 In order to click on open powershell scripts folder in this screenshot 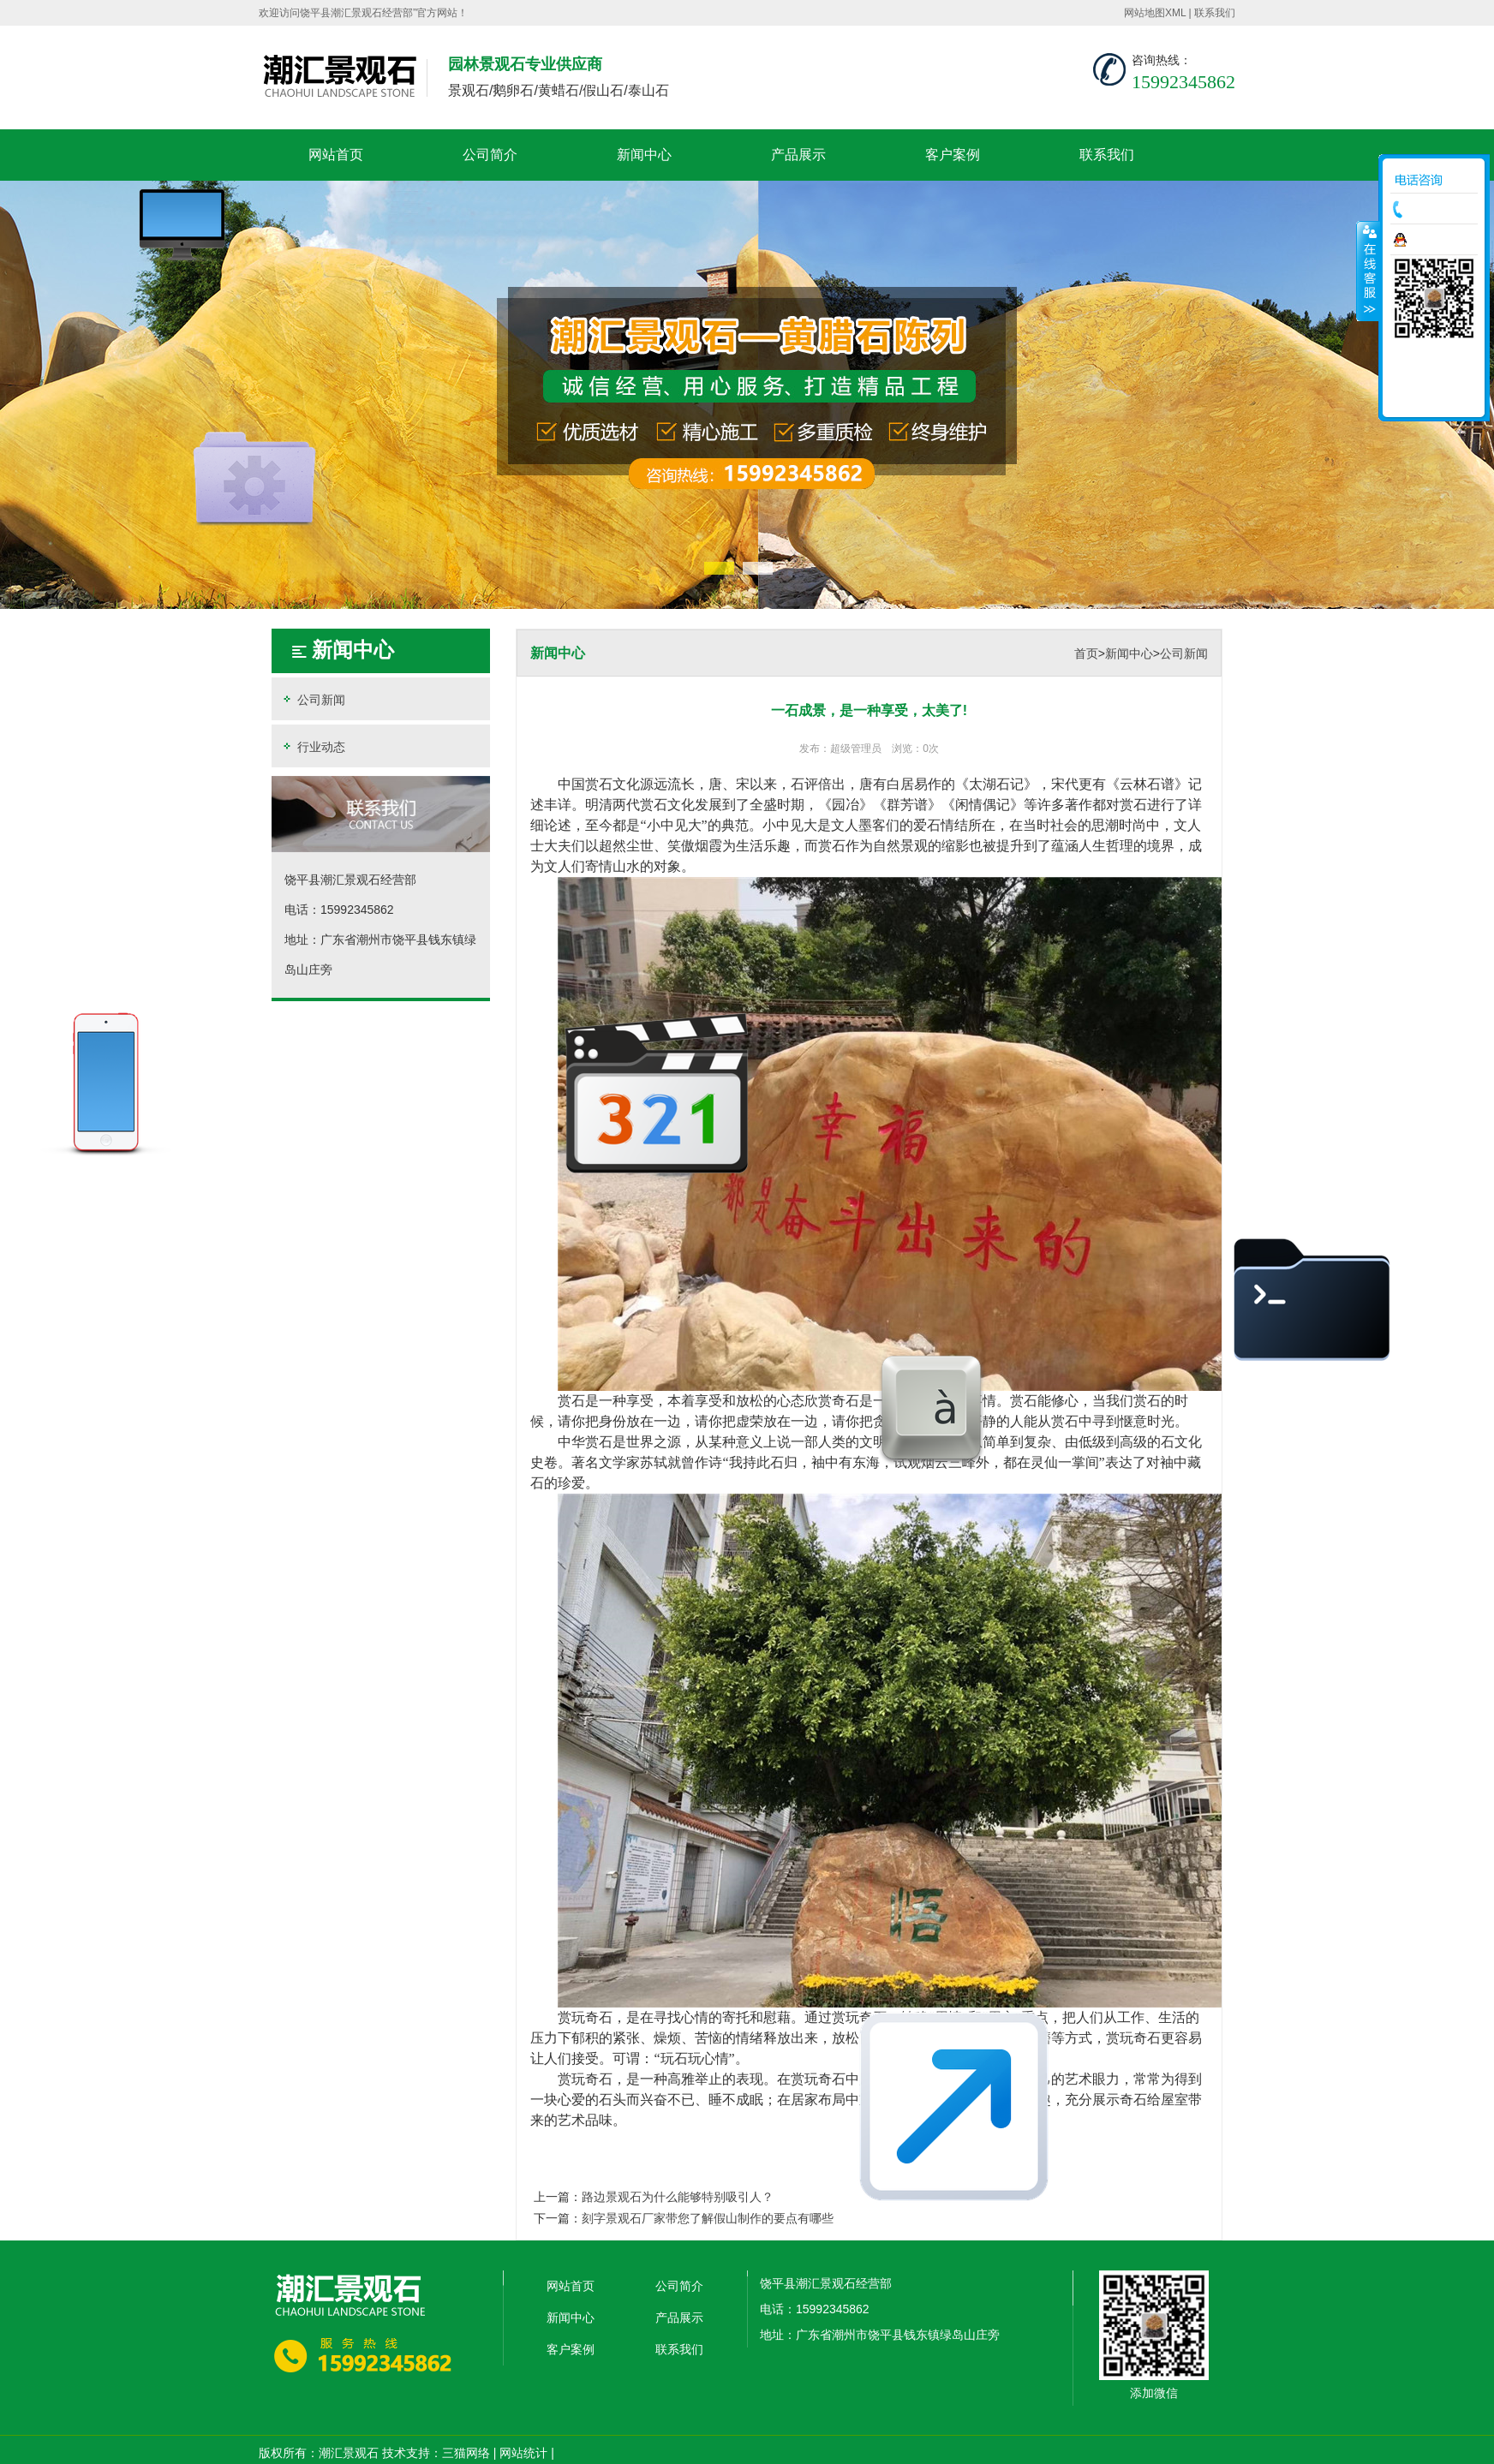, I will do `click(1311, 1304)`.